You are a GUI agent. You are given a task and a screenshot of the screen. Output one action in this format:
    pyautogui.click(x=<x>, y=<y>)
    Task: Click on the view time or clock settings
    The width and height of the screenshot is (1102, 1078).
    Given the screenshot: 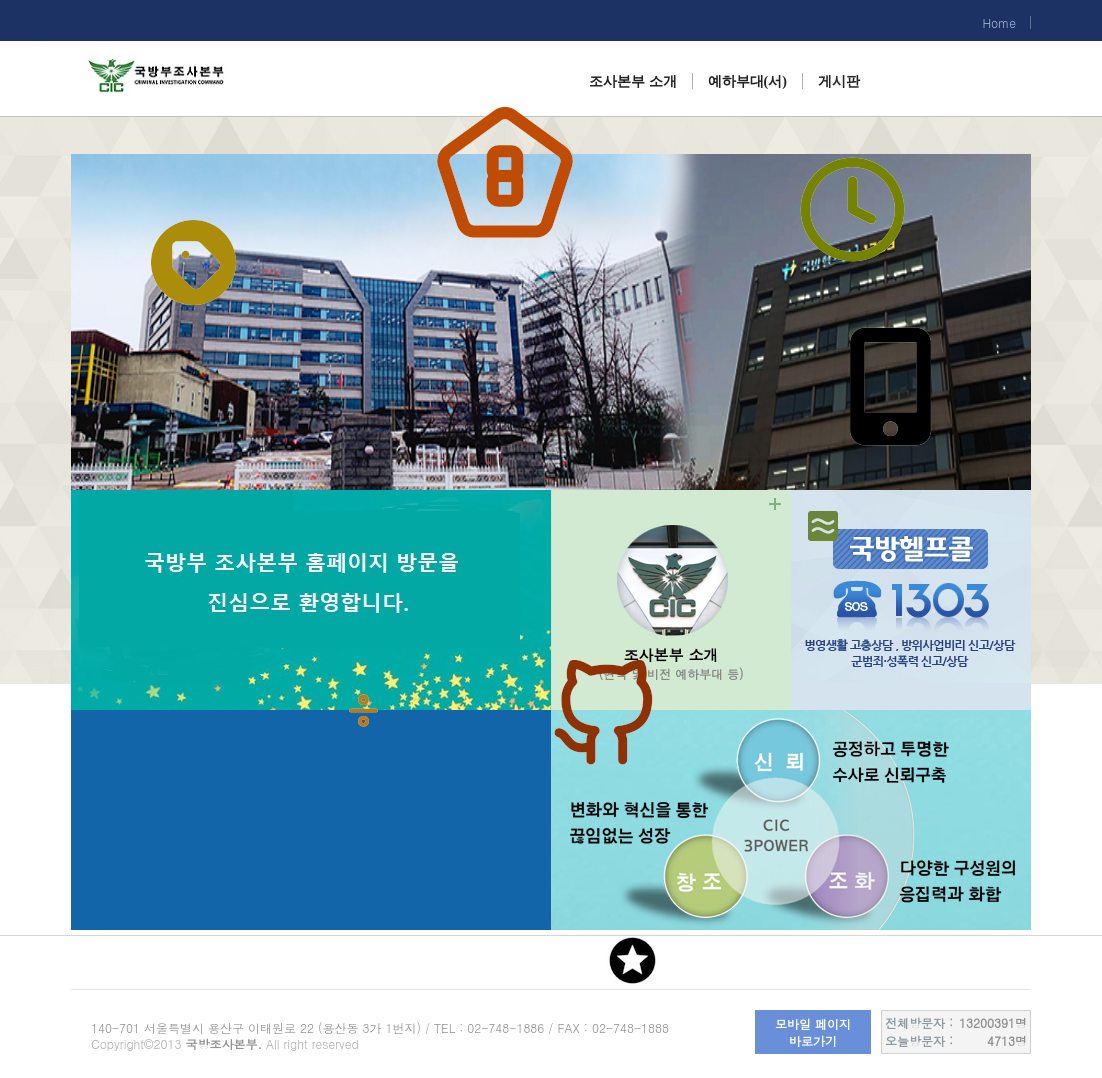 What is the action you would take?
    pyautogui.click(x=852, y=209)
    